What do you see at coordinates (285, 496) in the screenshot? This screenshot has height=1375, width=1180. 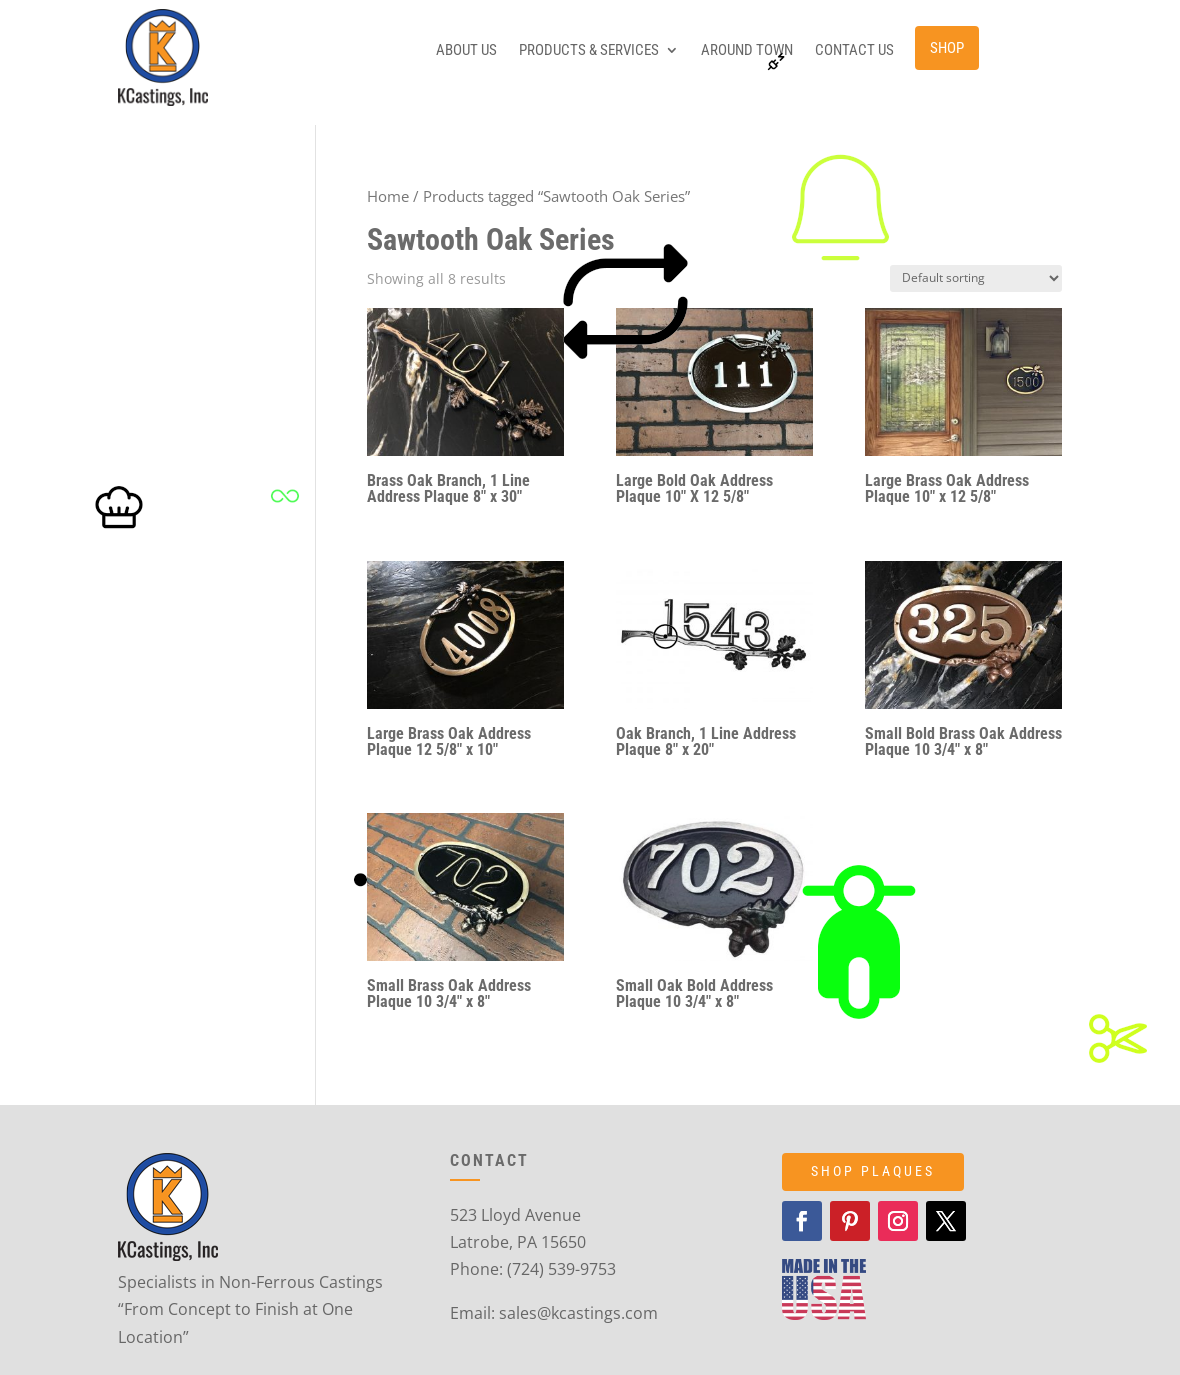 I see `indicates unlimited or infinite content` at bounding box center [285, 496].